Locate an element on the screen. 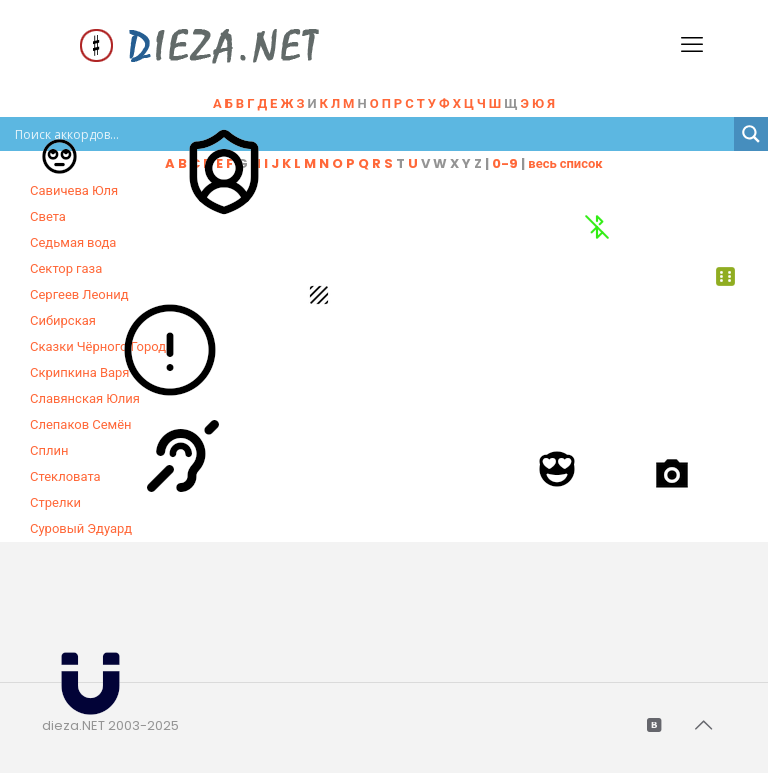 The image size is (768, 773). bluetooth is currently disabled is located at coordinates (597, 227).